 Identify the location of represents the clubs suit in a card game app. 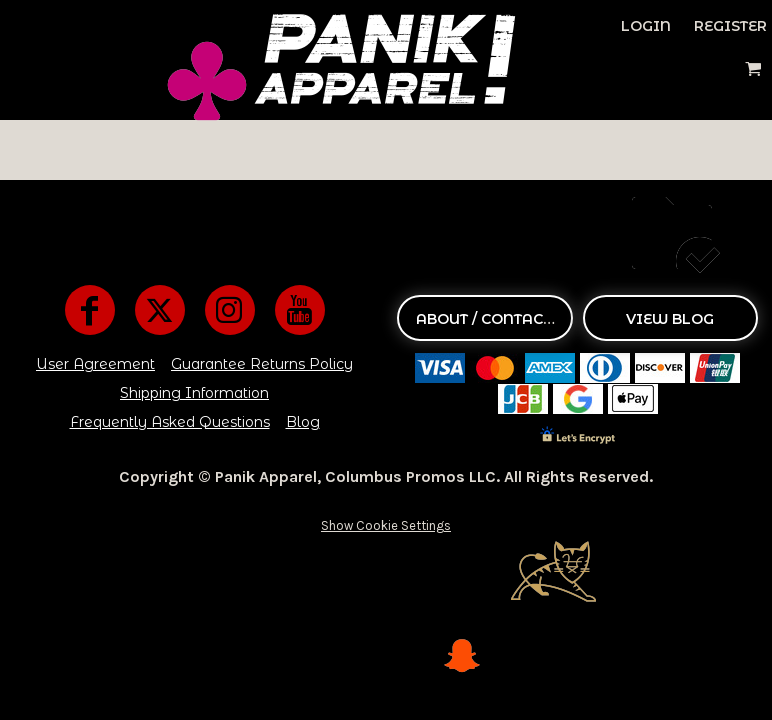
(207, 81).